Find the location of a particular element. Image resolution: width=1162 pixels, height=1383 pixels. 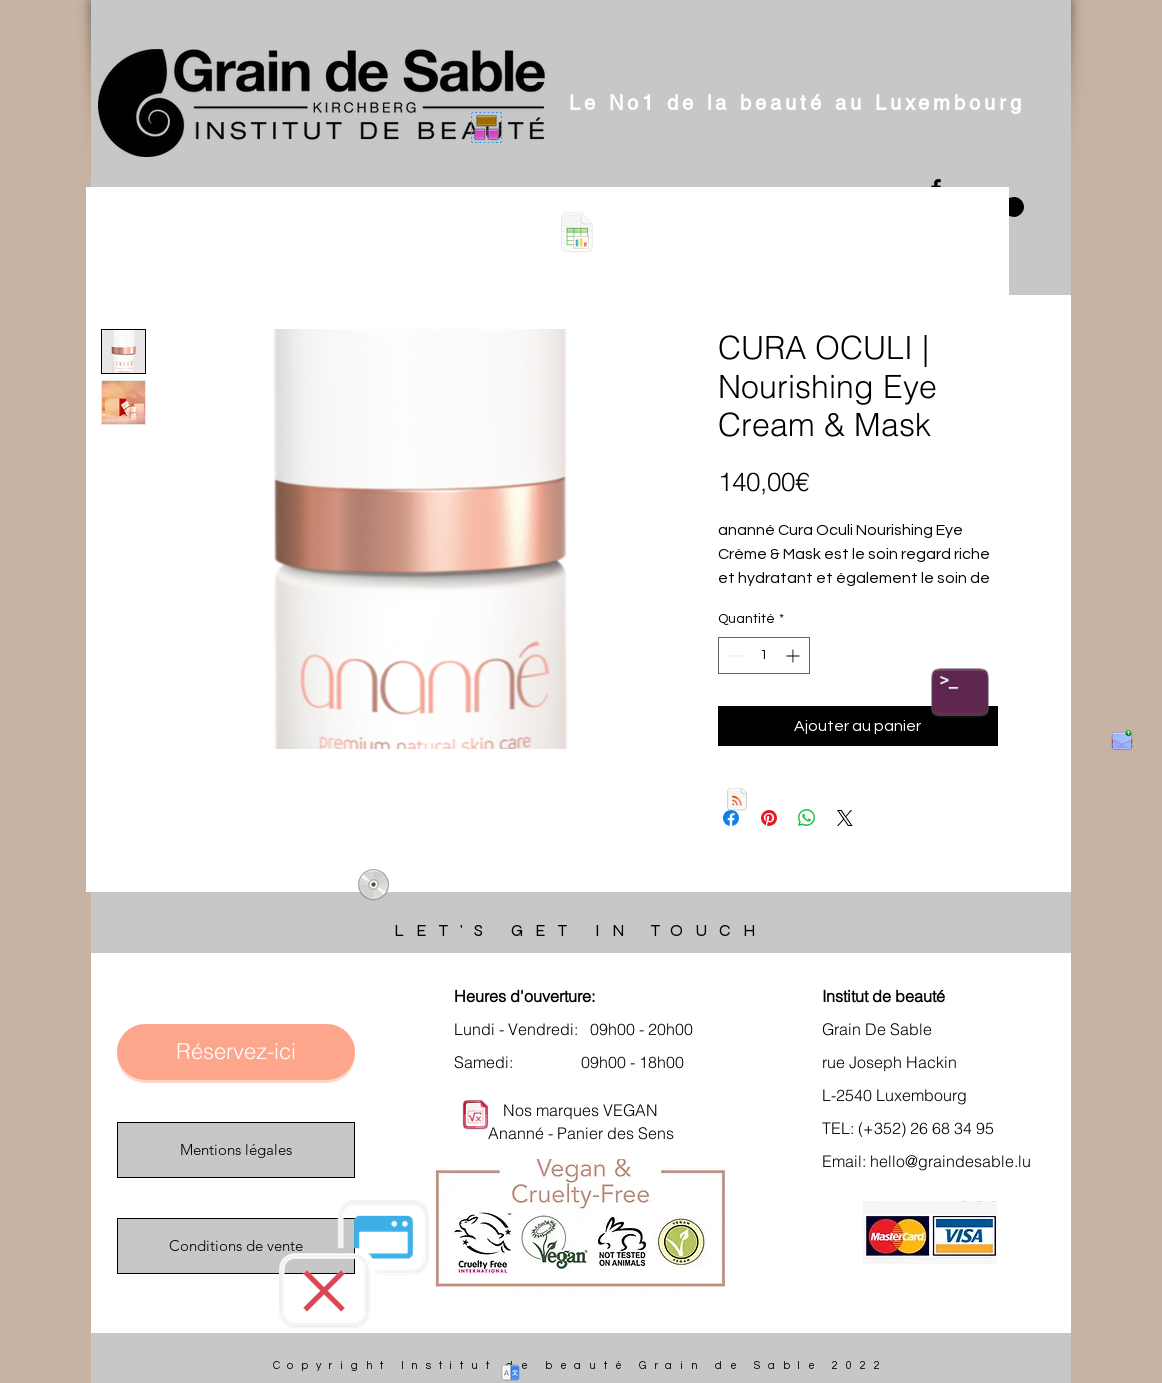

open a spreadsheet file is located at coordinates (577, 232).